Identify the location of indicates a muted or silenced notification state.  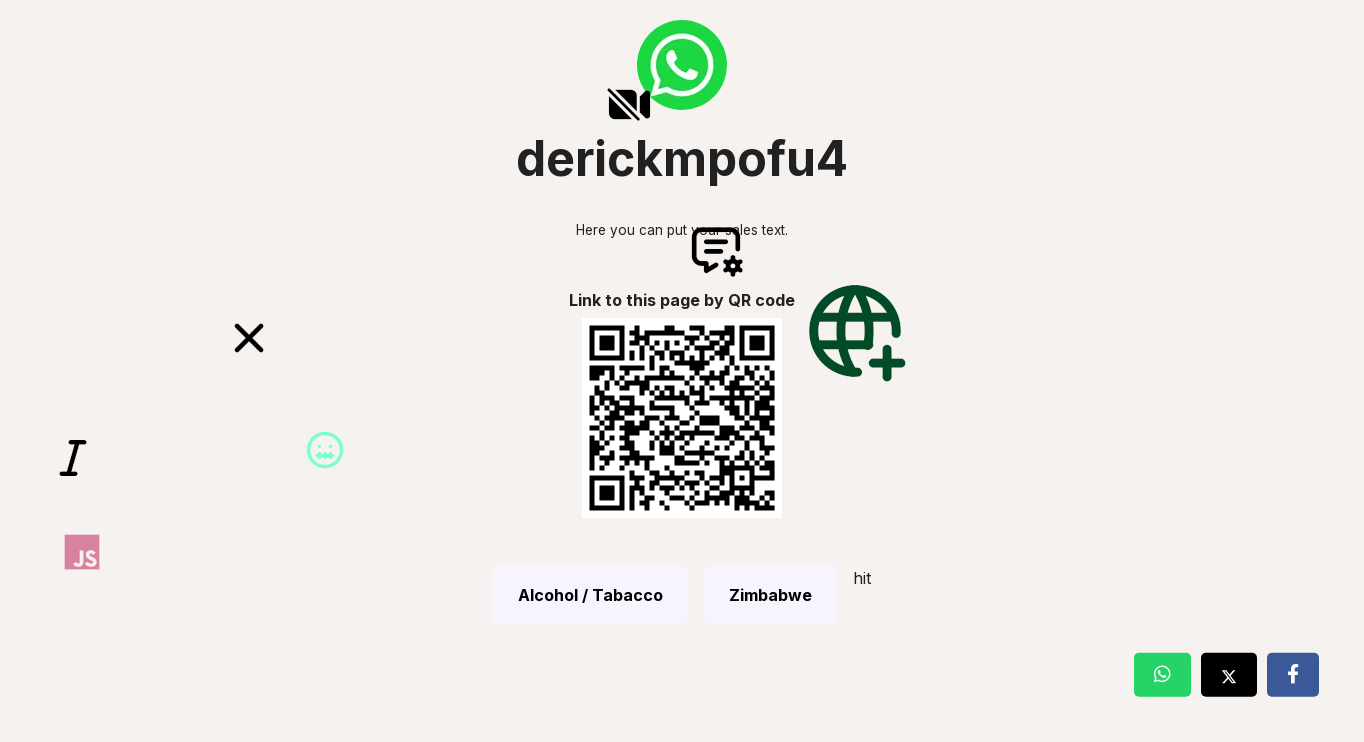
(325, 450).